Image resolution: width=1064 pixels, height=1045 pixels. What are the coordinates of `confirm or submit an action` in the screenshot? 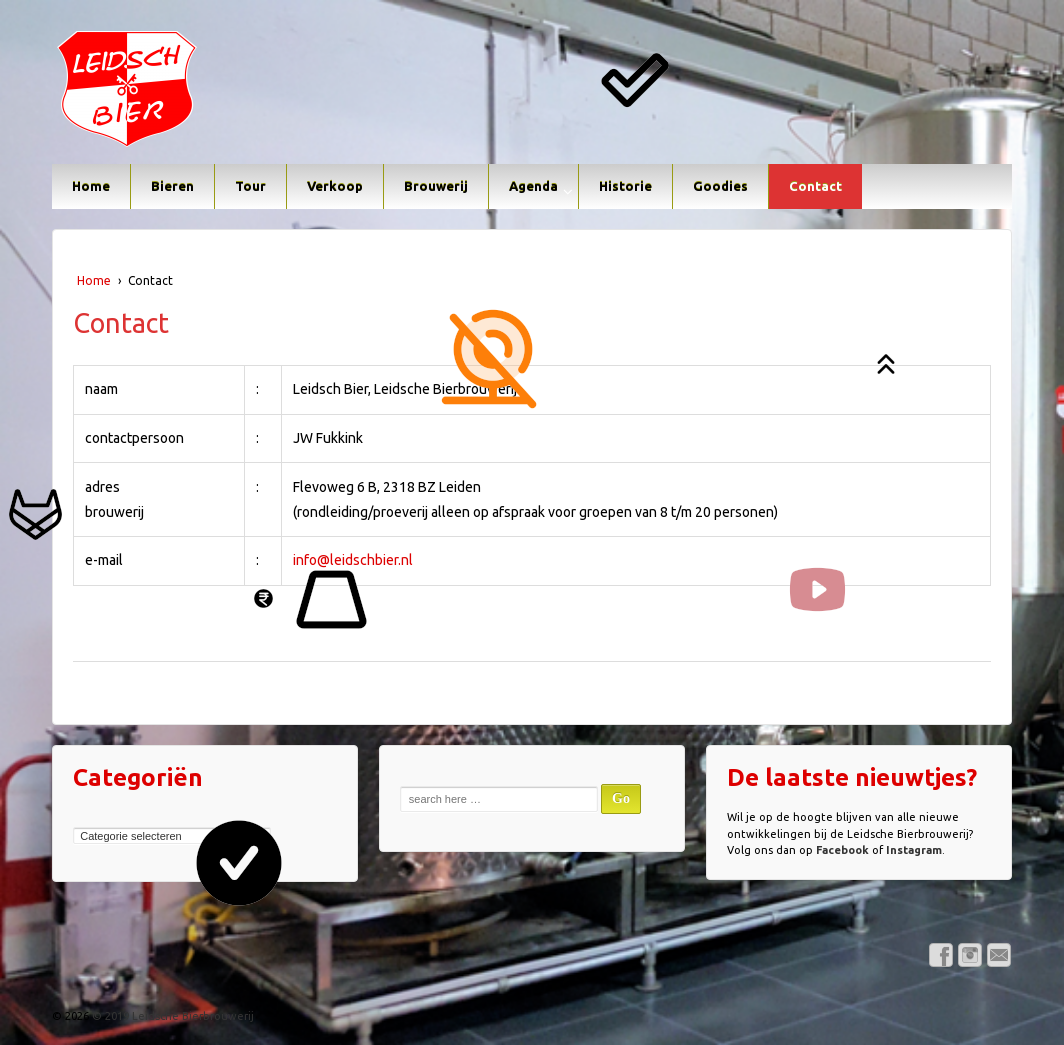 It's located at (634, 79).